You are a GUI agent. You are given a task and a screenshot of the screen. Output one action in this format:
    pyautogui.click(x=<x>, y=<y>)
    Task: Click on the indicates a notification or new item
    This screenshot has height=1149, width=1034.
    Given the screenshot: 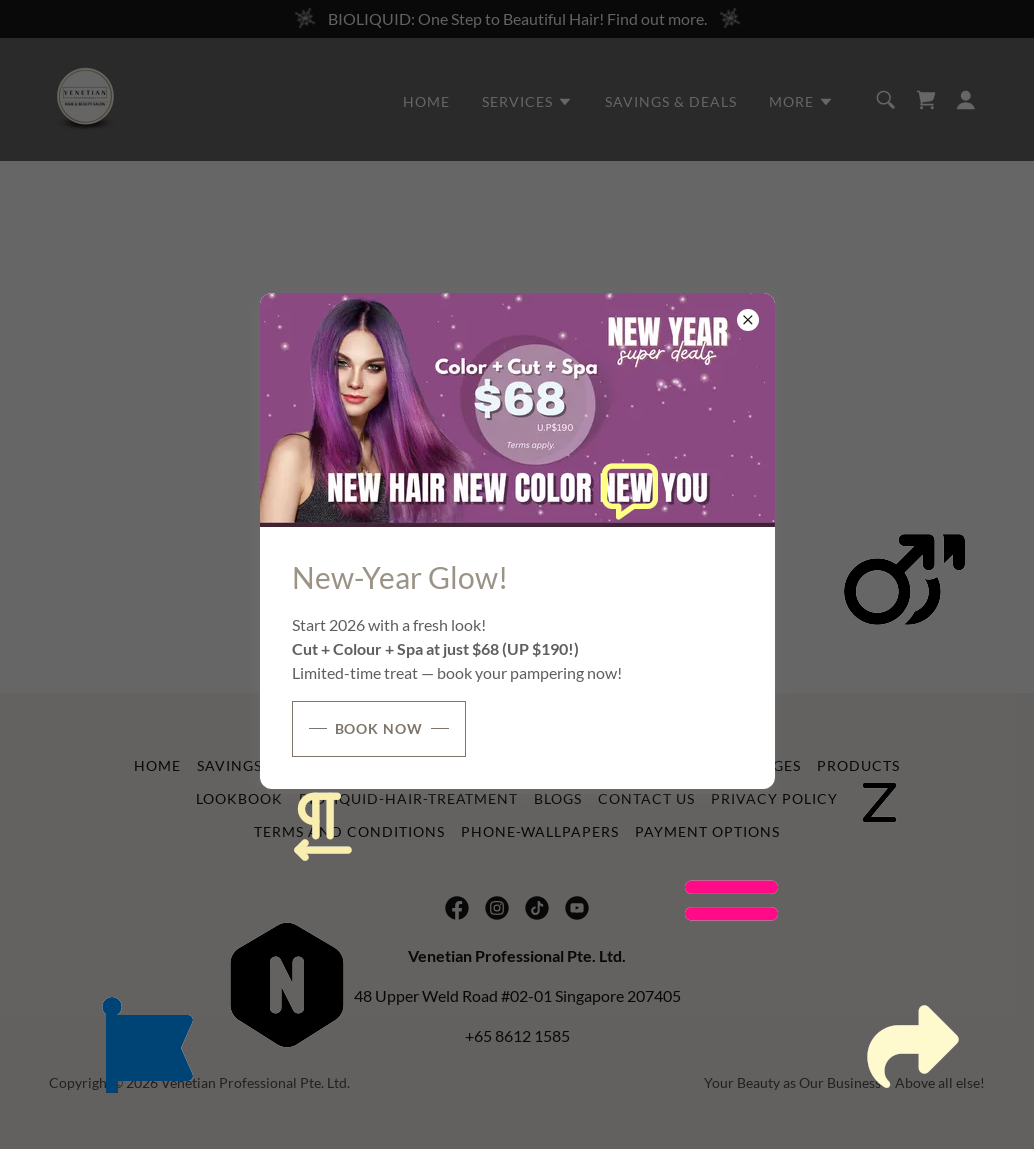 What is the action you would take?
    pyautogui.click(x=287, y=985)
    